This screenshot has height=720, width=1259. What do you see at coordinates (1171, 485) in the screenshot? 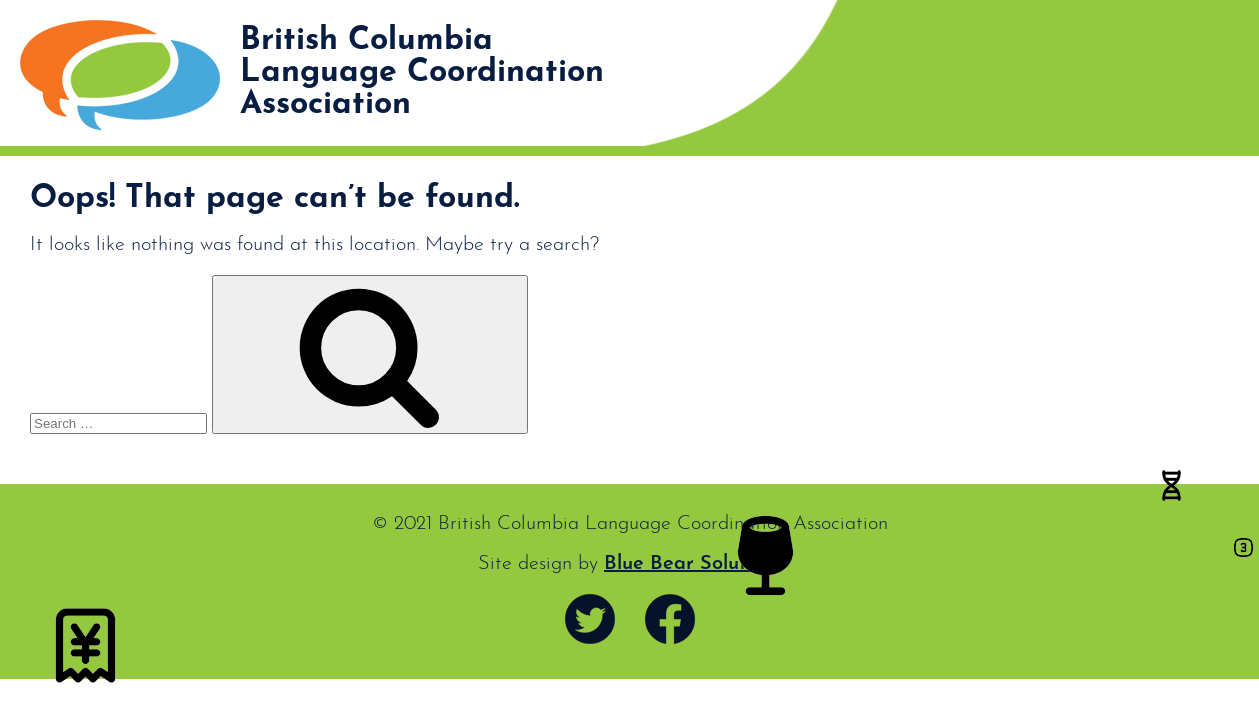
I see `view genetic or DNA information` at bounding box center [1171, 485].